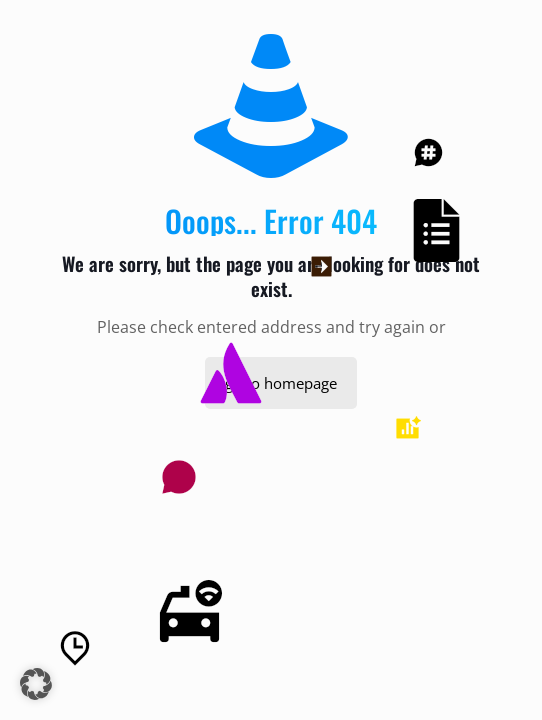 The image size is (542, 720). I want to click on request a wifi-enabled taxi or rideshare, so click(189, 612).